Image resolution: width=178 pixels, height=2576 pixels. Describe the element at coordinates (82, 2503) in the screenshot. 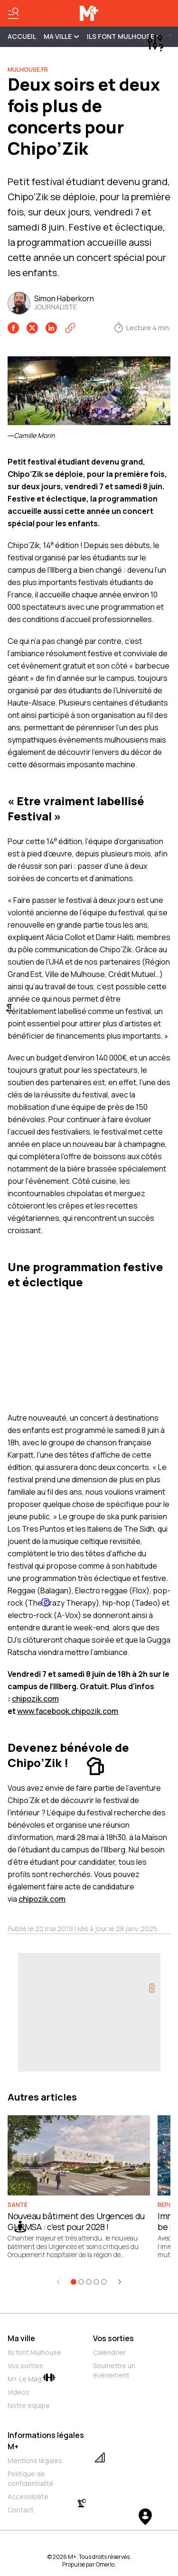

I see `access manufacturing or industrial settings` at that location.